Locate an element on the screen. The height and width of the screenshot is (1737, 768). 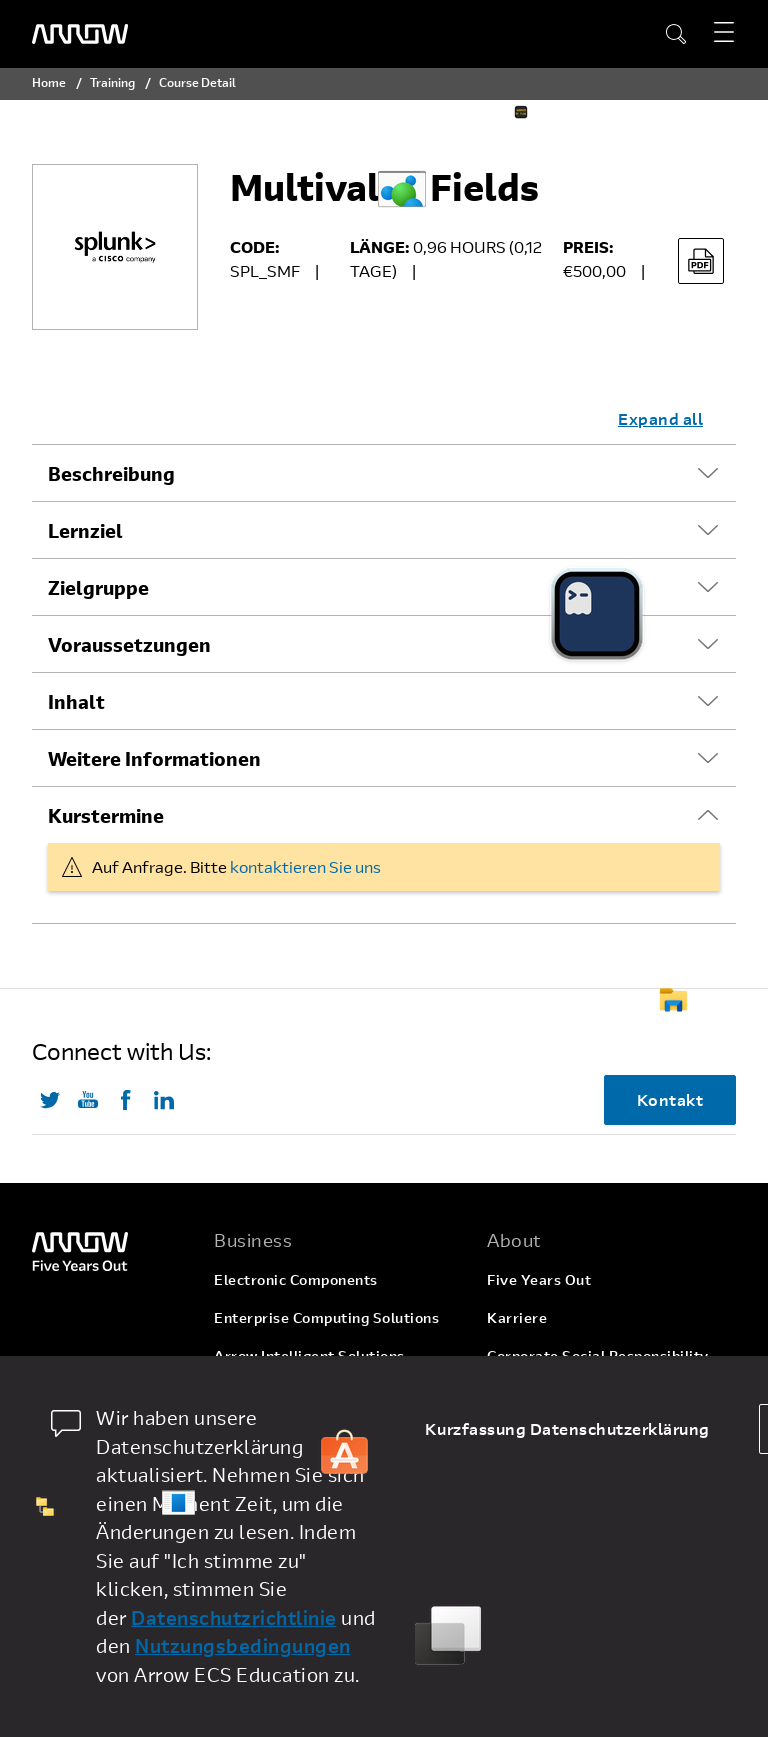
open a program or application window is located at coordinates (178, 1502).